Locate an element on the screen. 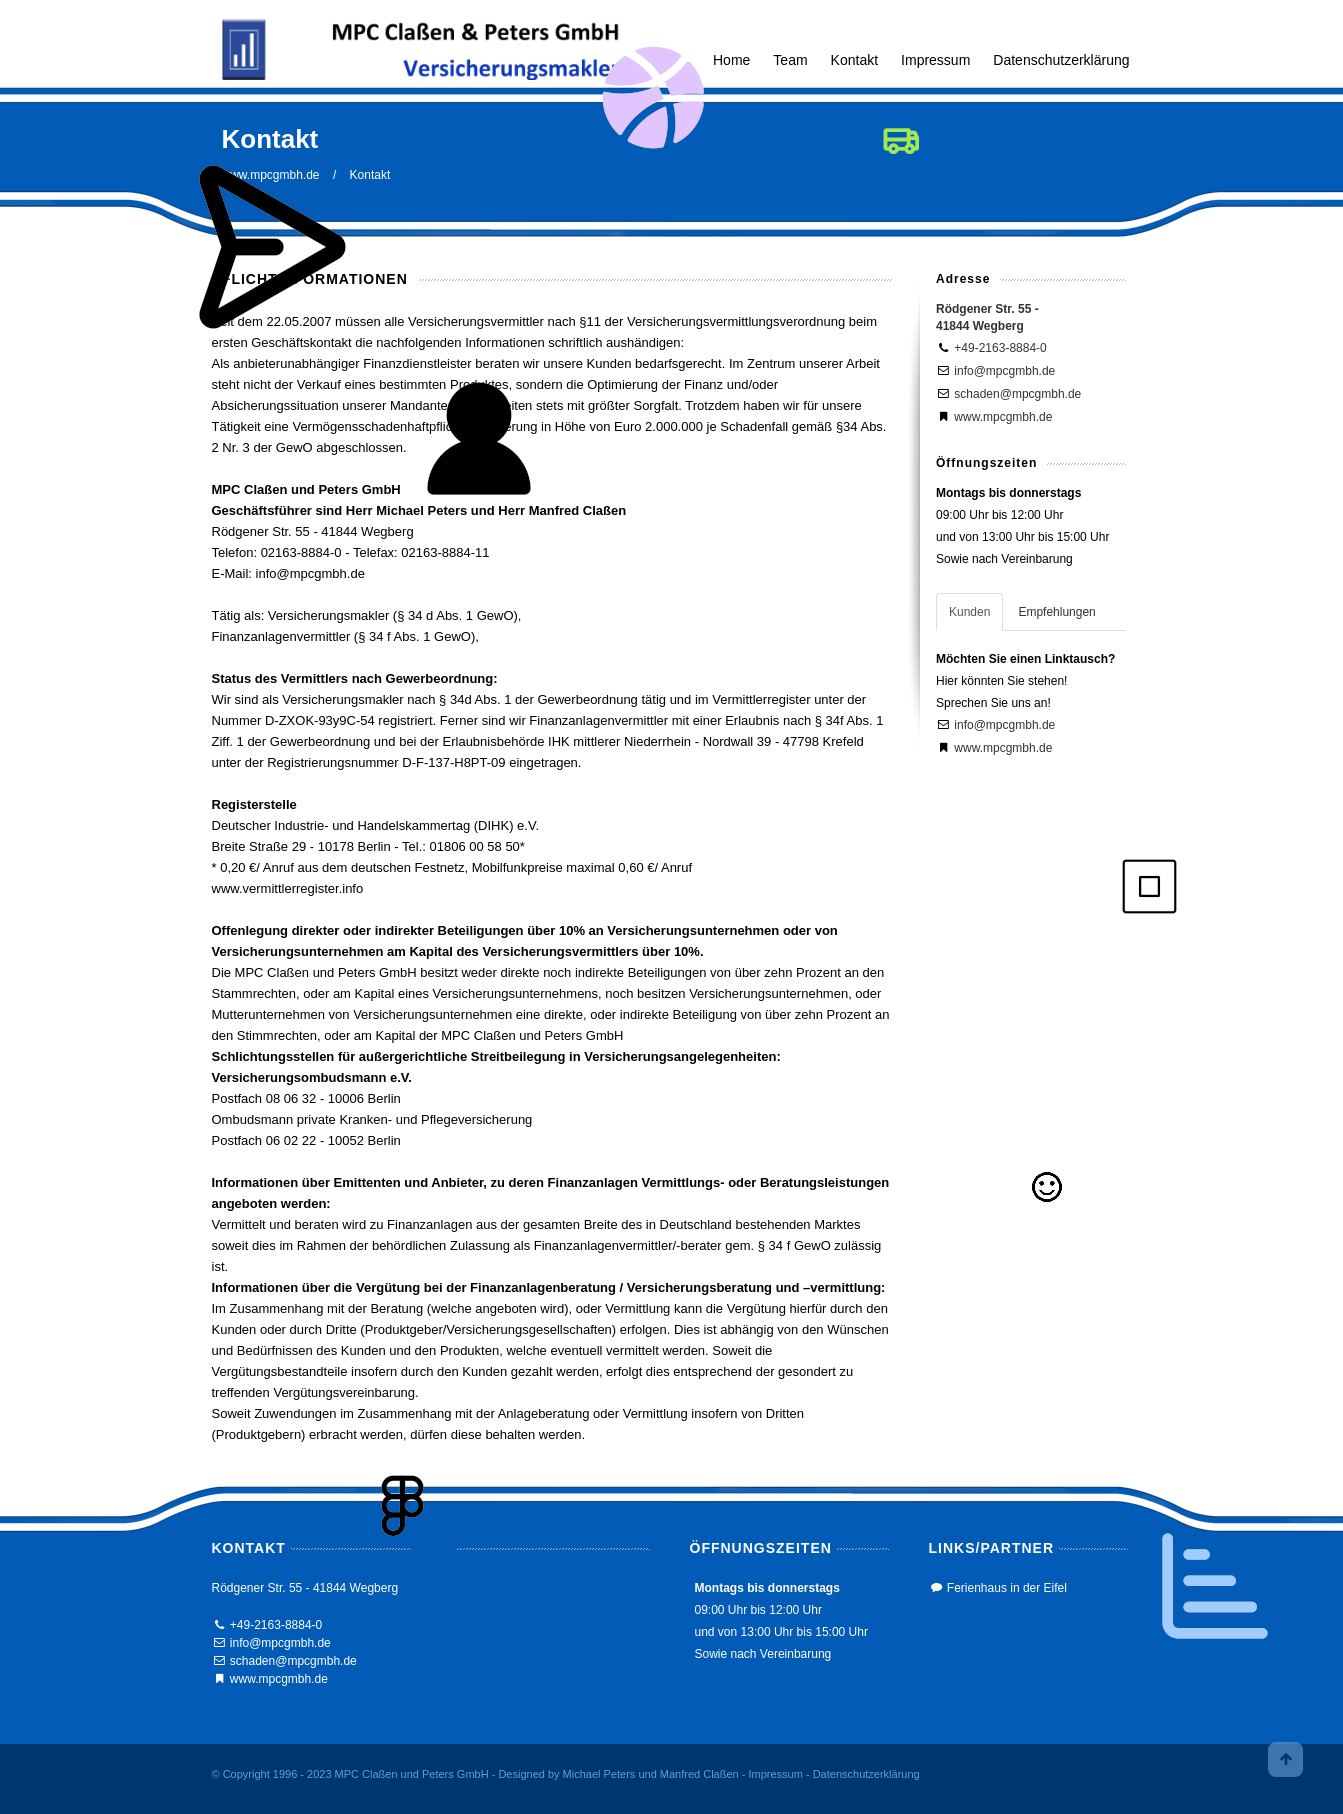 The height and width of the screenshot is (1814, 1343). rate your experience with a positive reaction is located at coordinates (1047, 1187).